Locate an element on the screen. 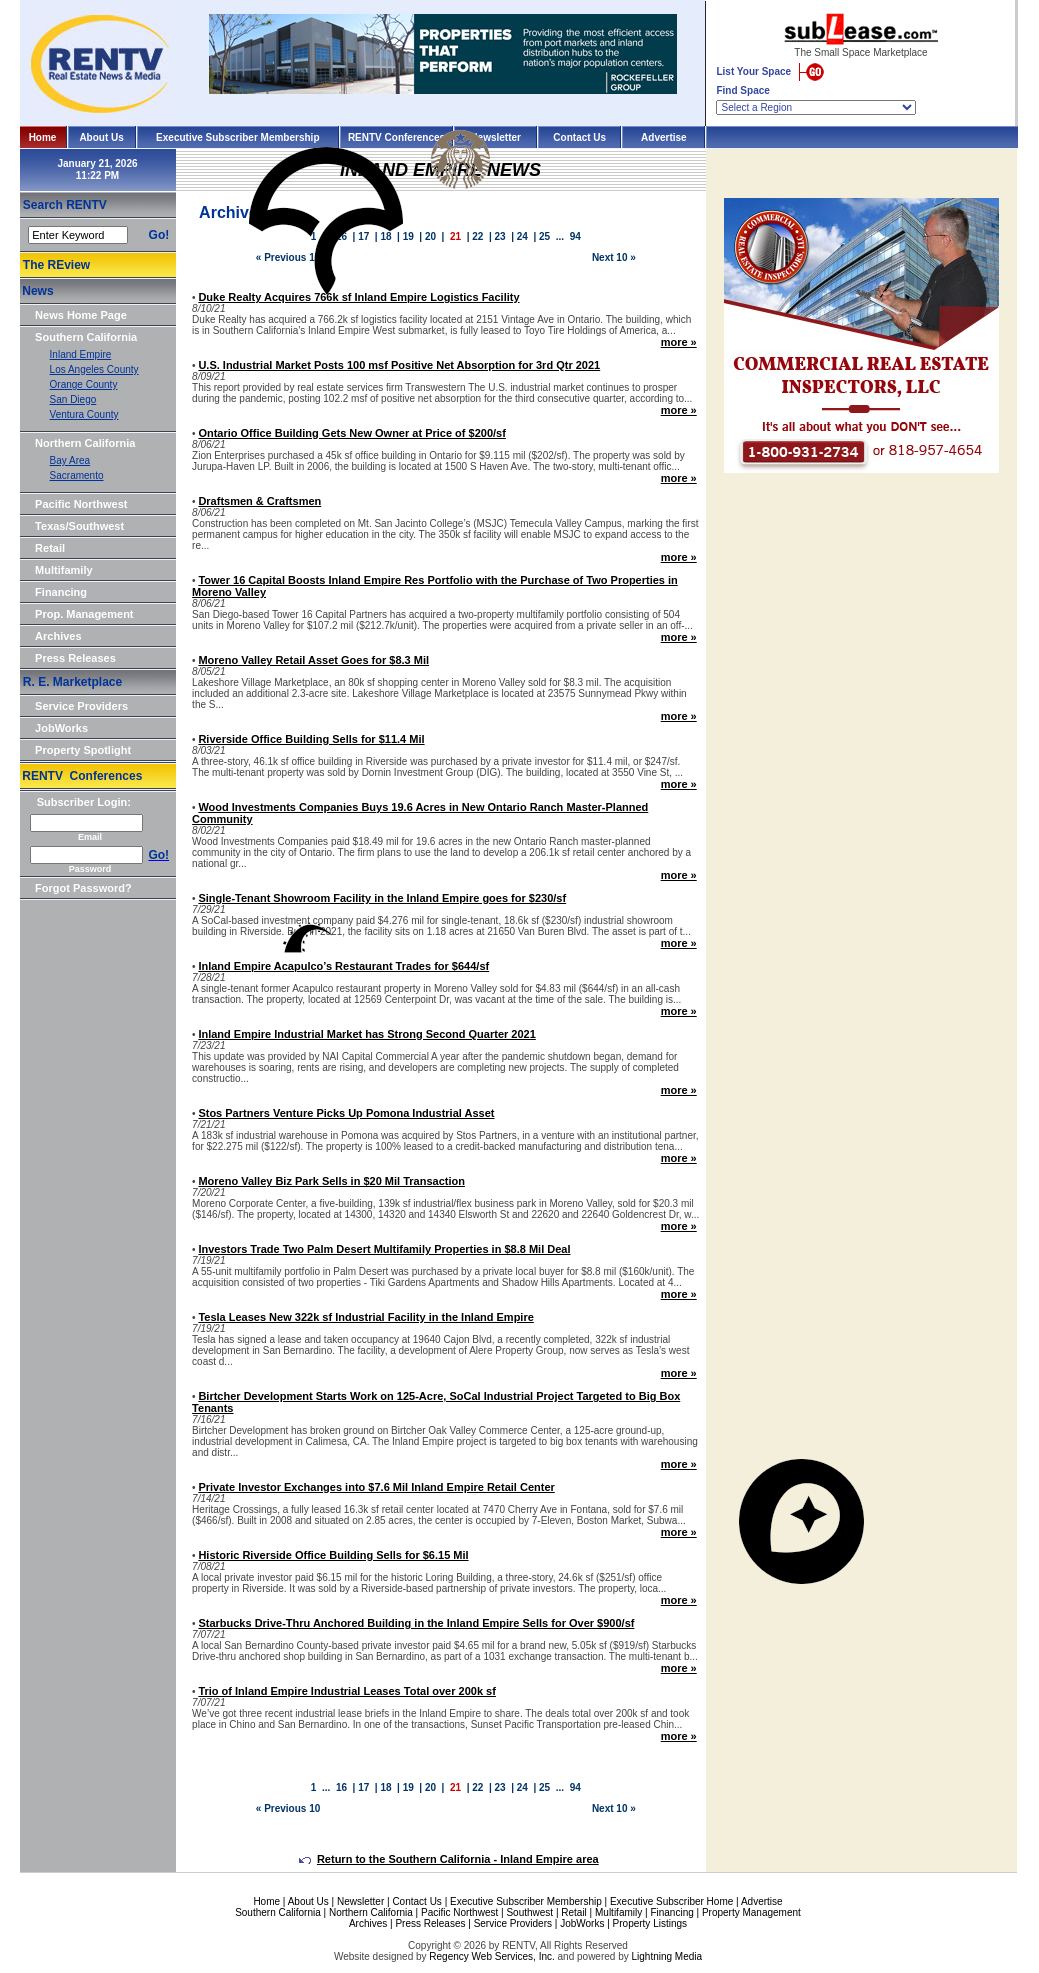  mapbox branding or attribution is located at coordinates (801, 1521).